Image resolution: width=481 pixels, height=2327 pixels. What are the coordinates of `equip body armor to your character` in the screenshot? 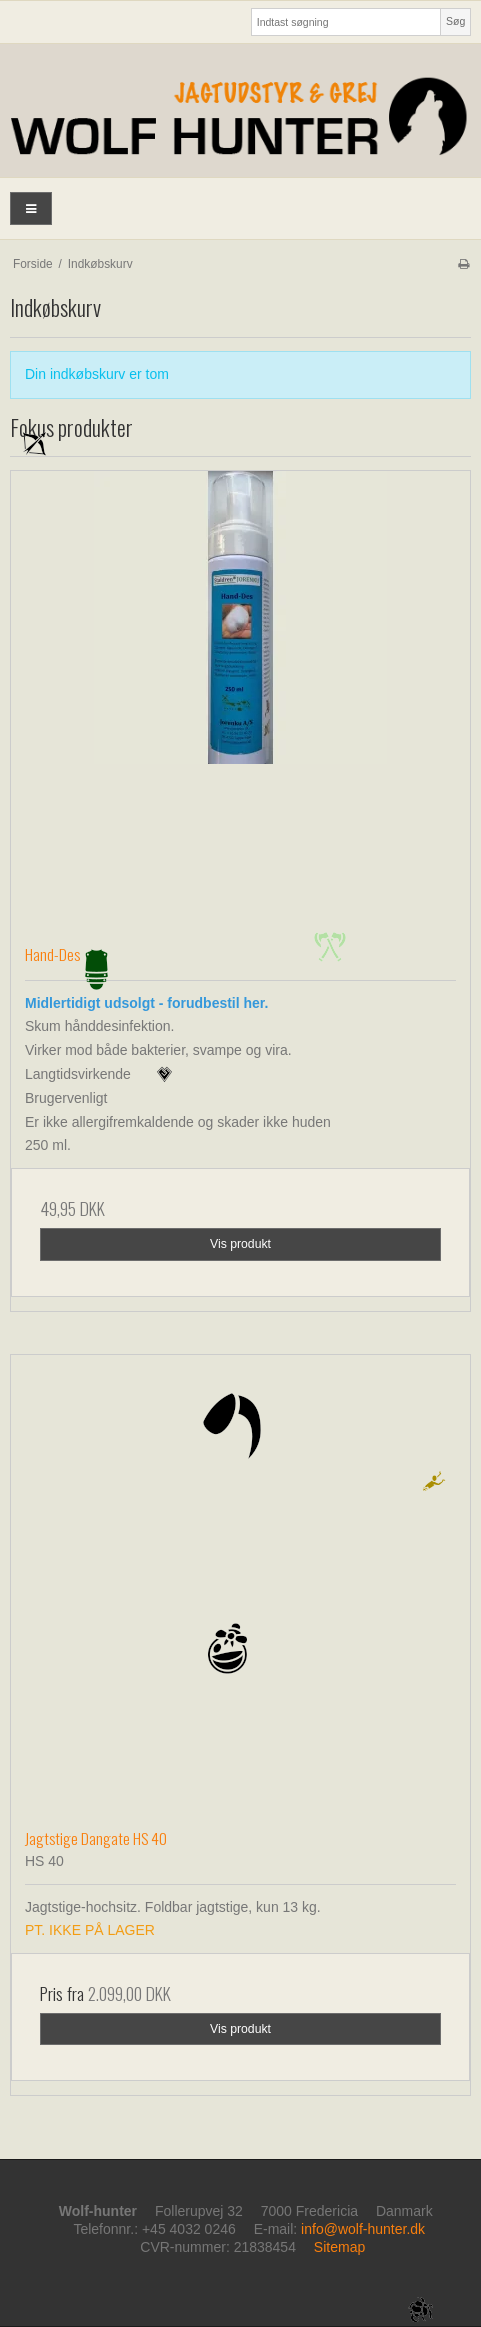 It's located at (96, 969).